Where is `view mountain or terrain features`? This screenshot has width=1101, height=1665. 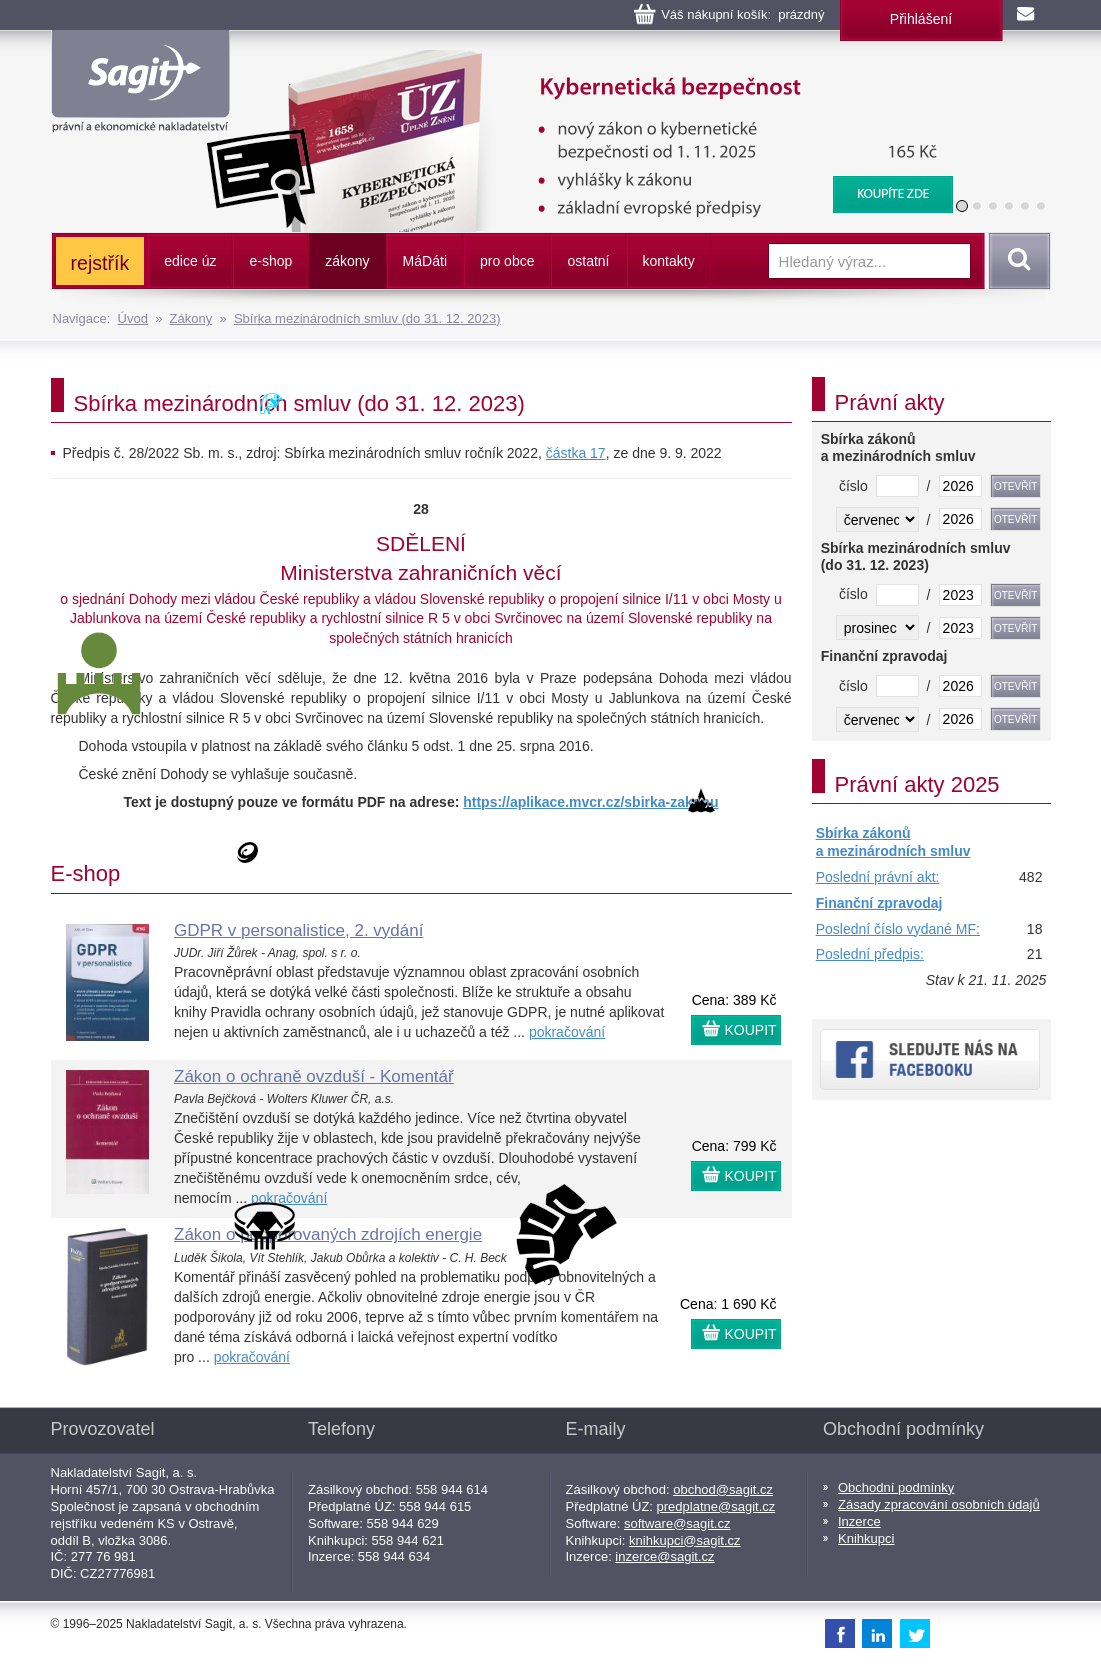 view mountain or terrain features is located at coordinates (701, 801).